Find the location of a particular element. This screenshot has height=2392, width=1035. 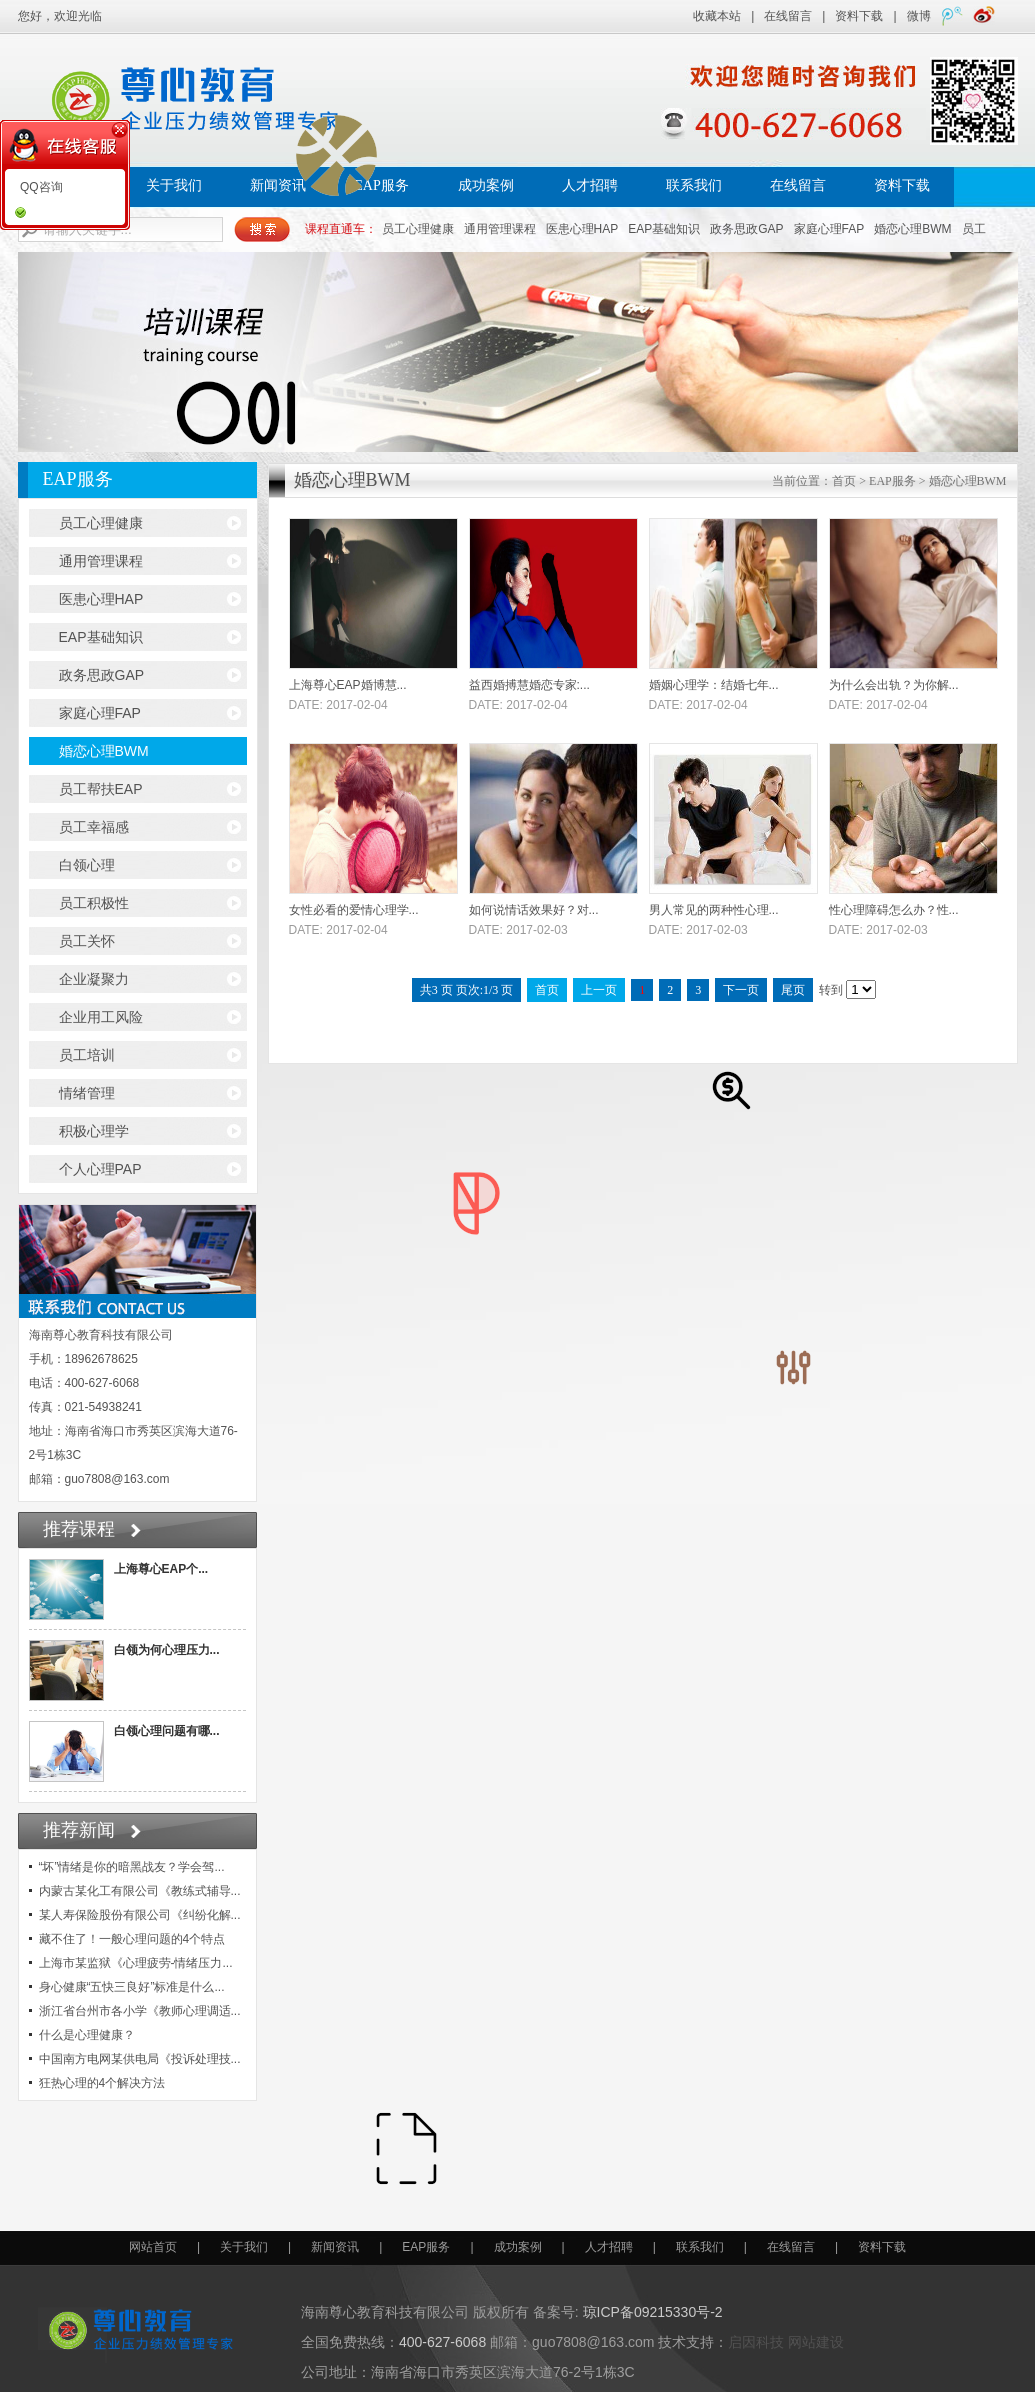

search for pricing or cost information is located at coordinates (731, 1090).